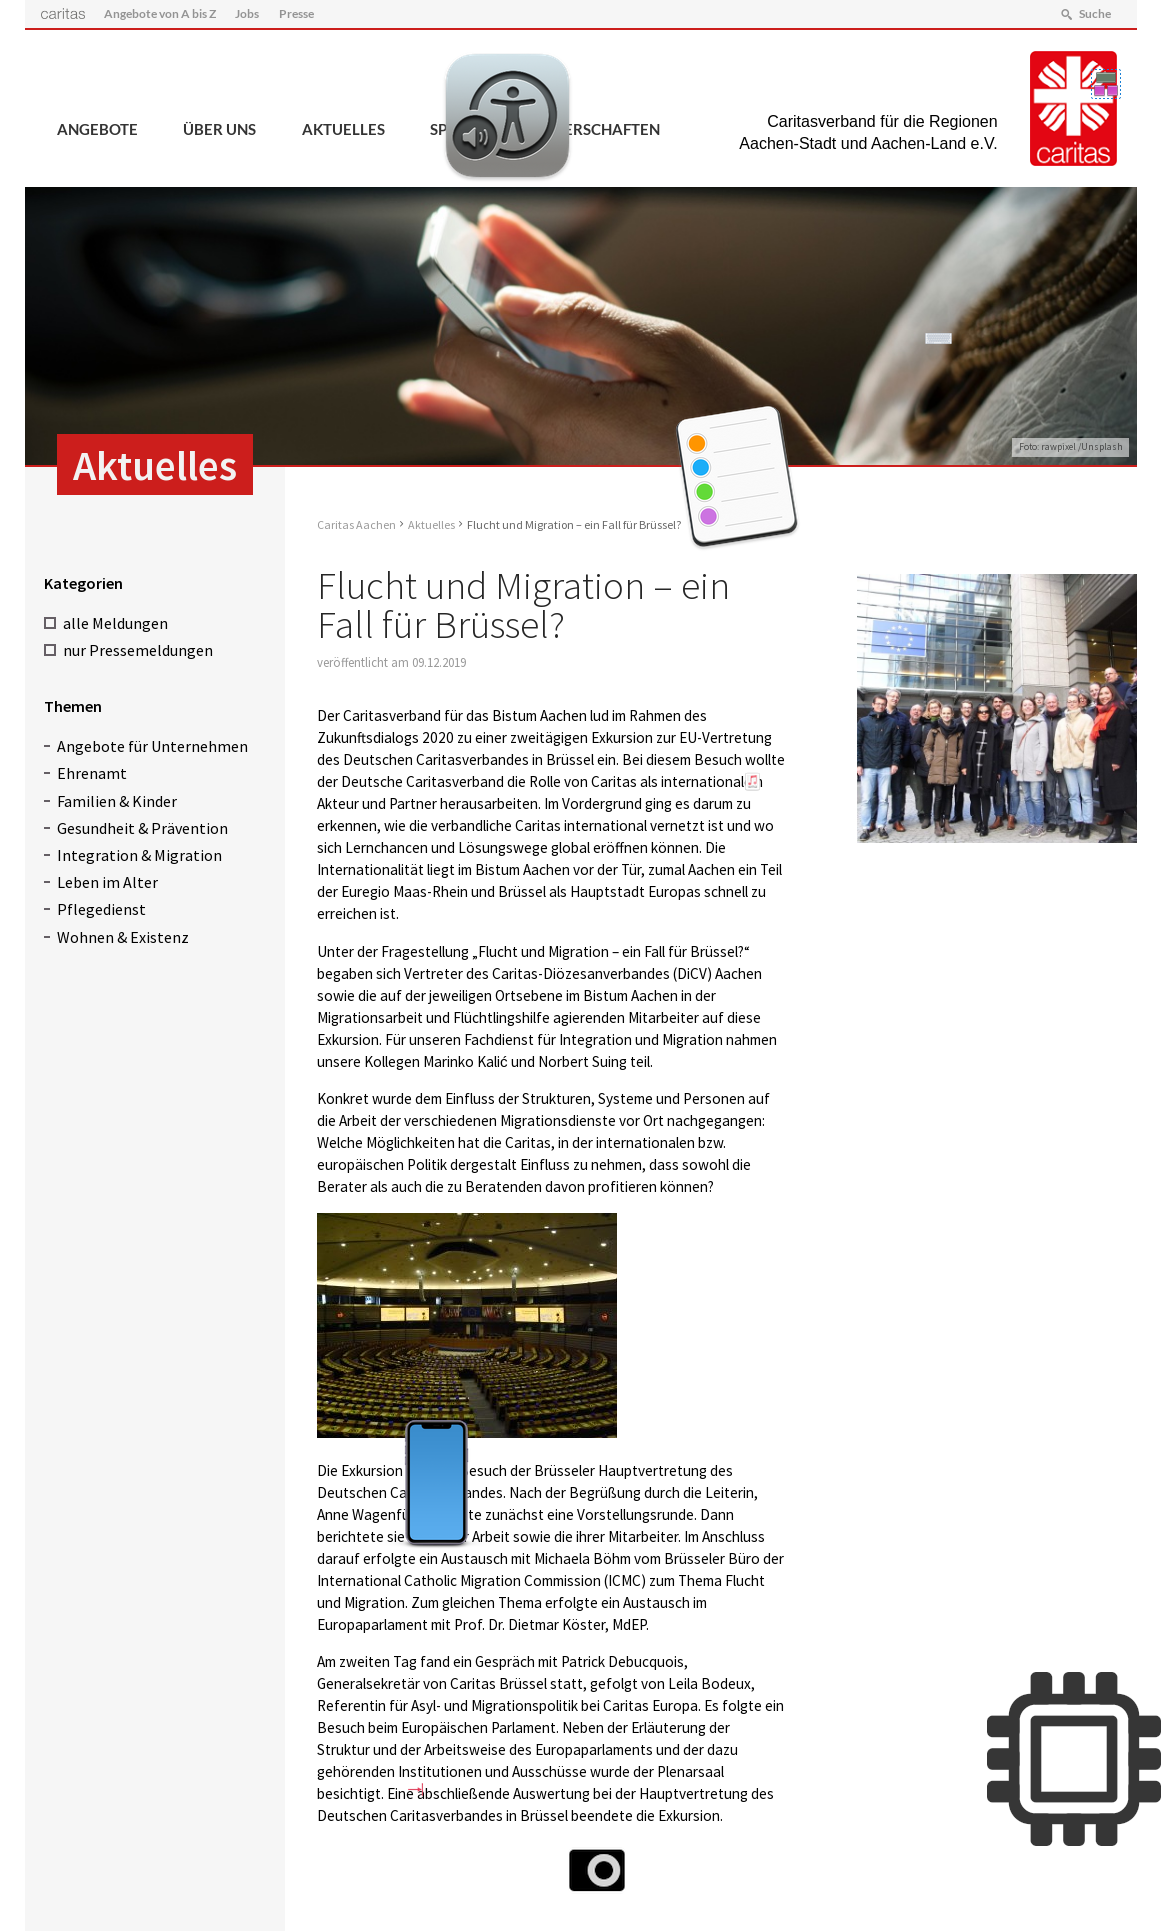 The width and height of the screenshot is (1162, 1931). I want to click on select all items in the current view, so click(1106, 84).